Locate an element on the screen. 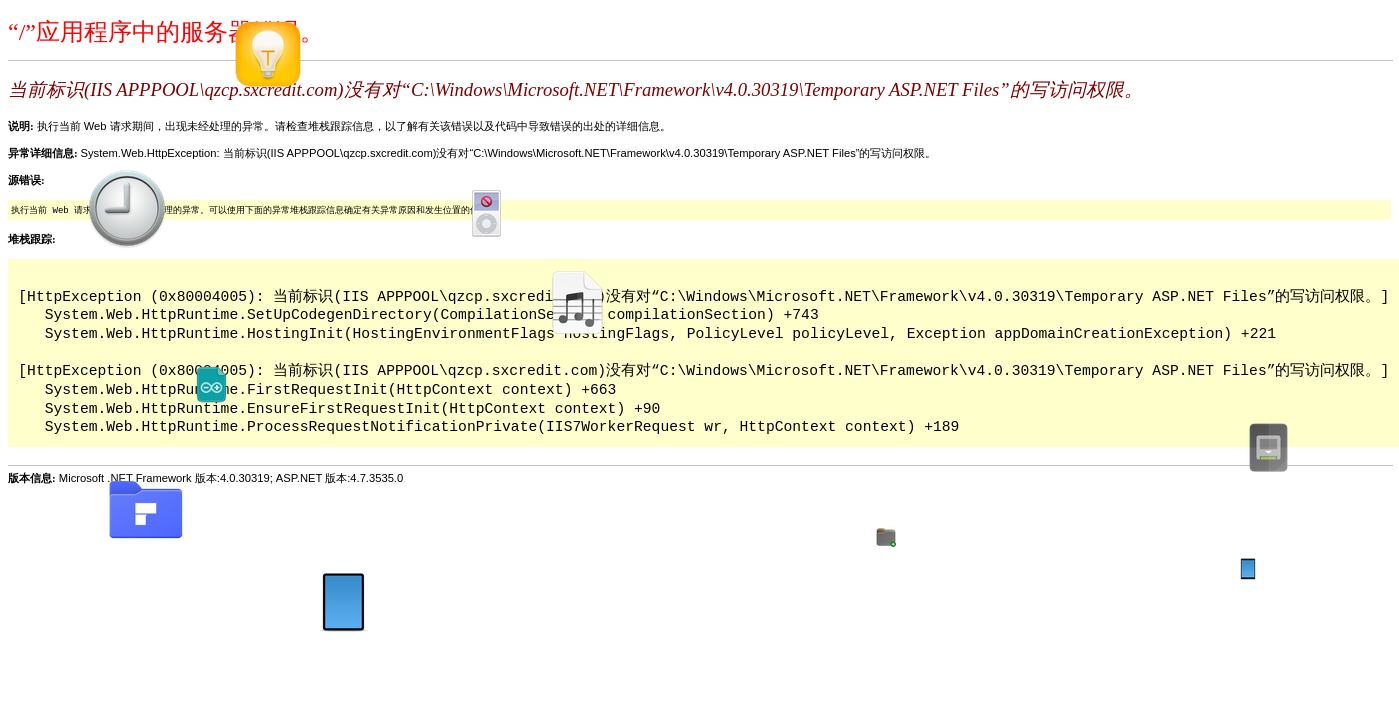 This screenshot has height=720, width=1399. open wondershare pdfreader documents folder is located at coordinates (145, 511).